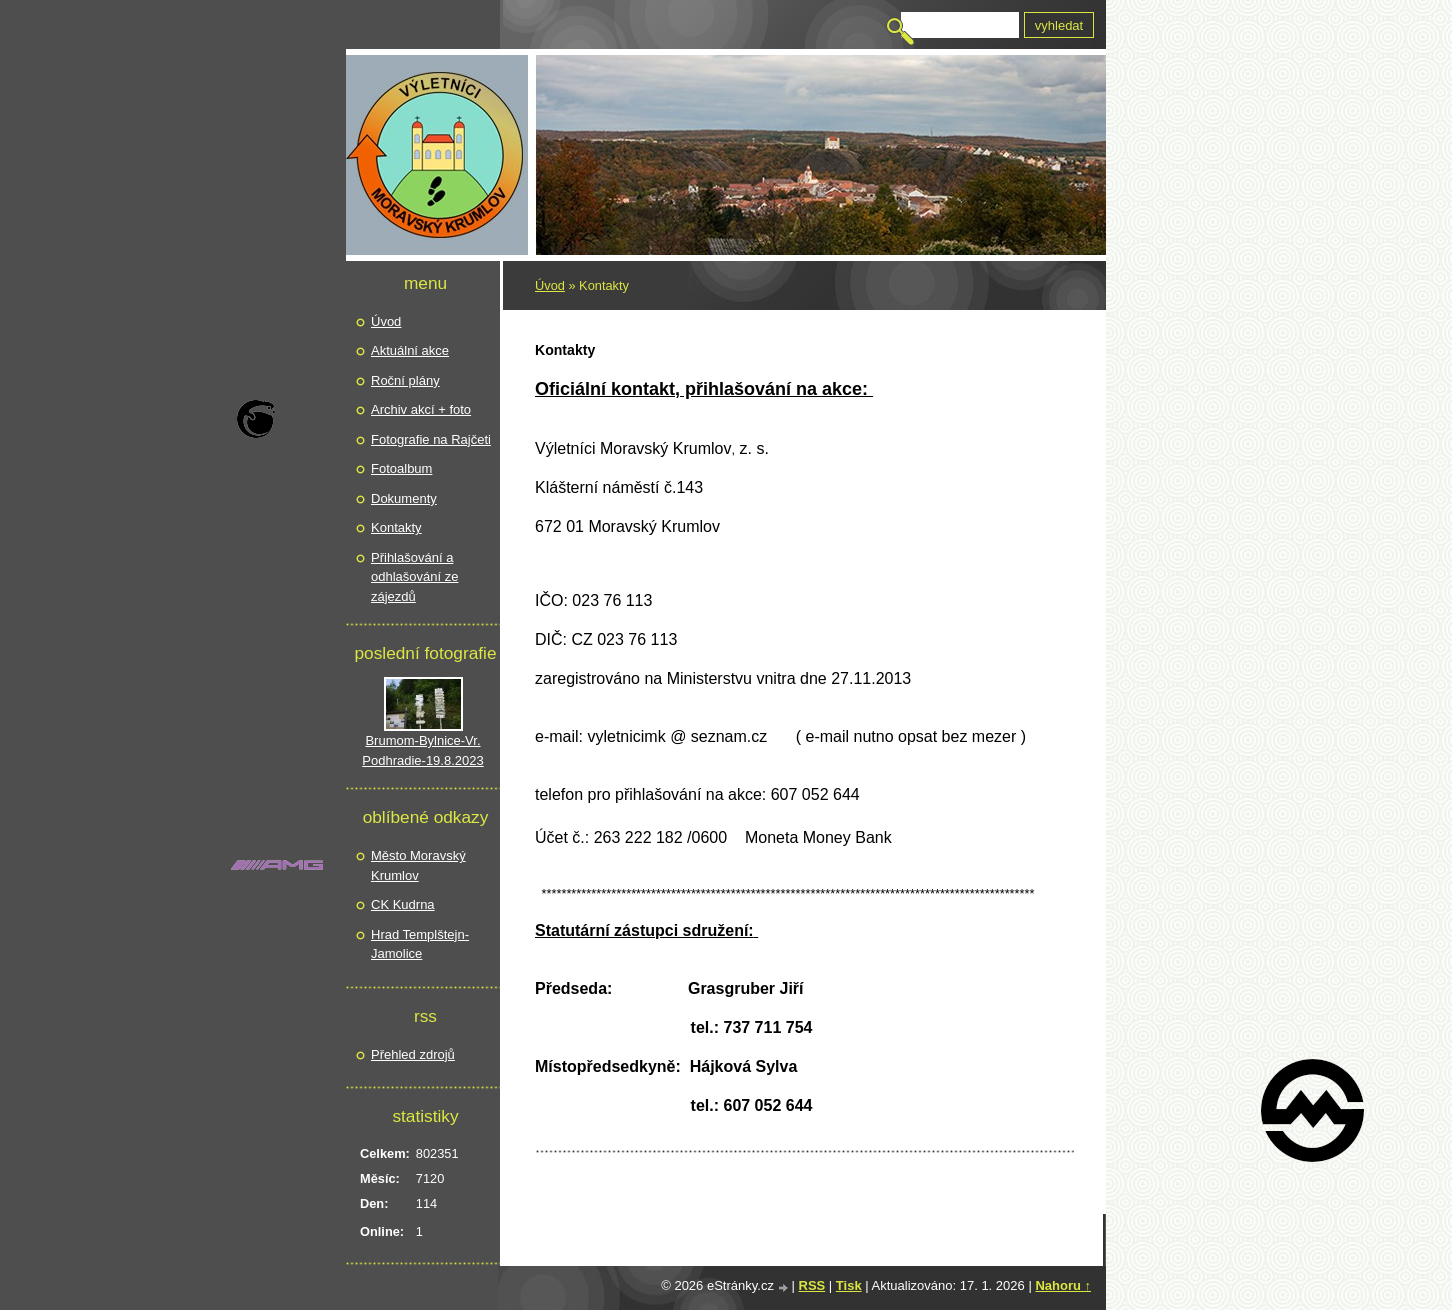  What do you see at coordinates (256, 419) in the screenshot?
I see `open lutris gaming platform` at bounding box center [256, 419].